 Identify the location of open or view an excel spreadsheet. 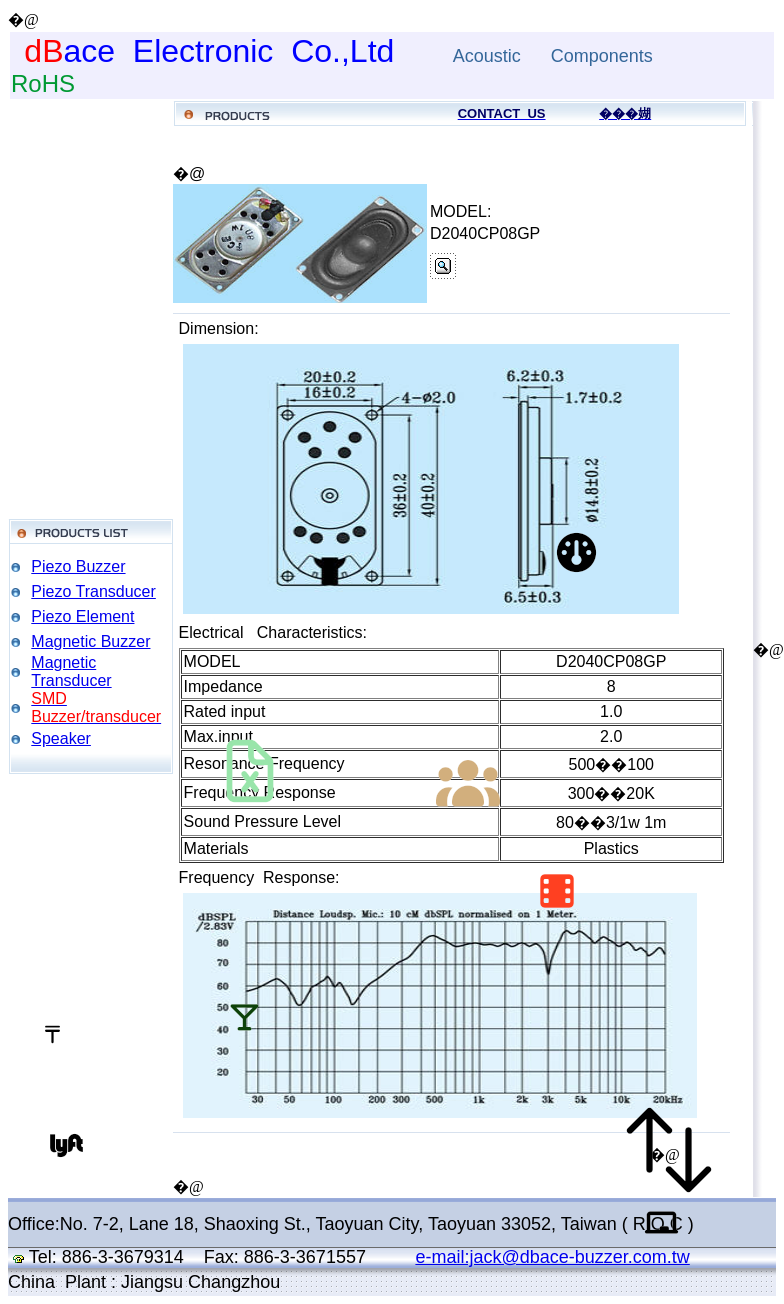
(250, 771).